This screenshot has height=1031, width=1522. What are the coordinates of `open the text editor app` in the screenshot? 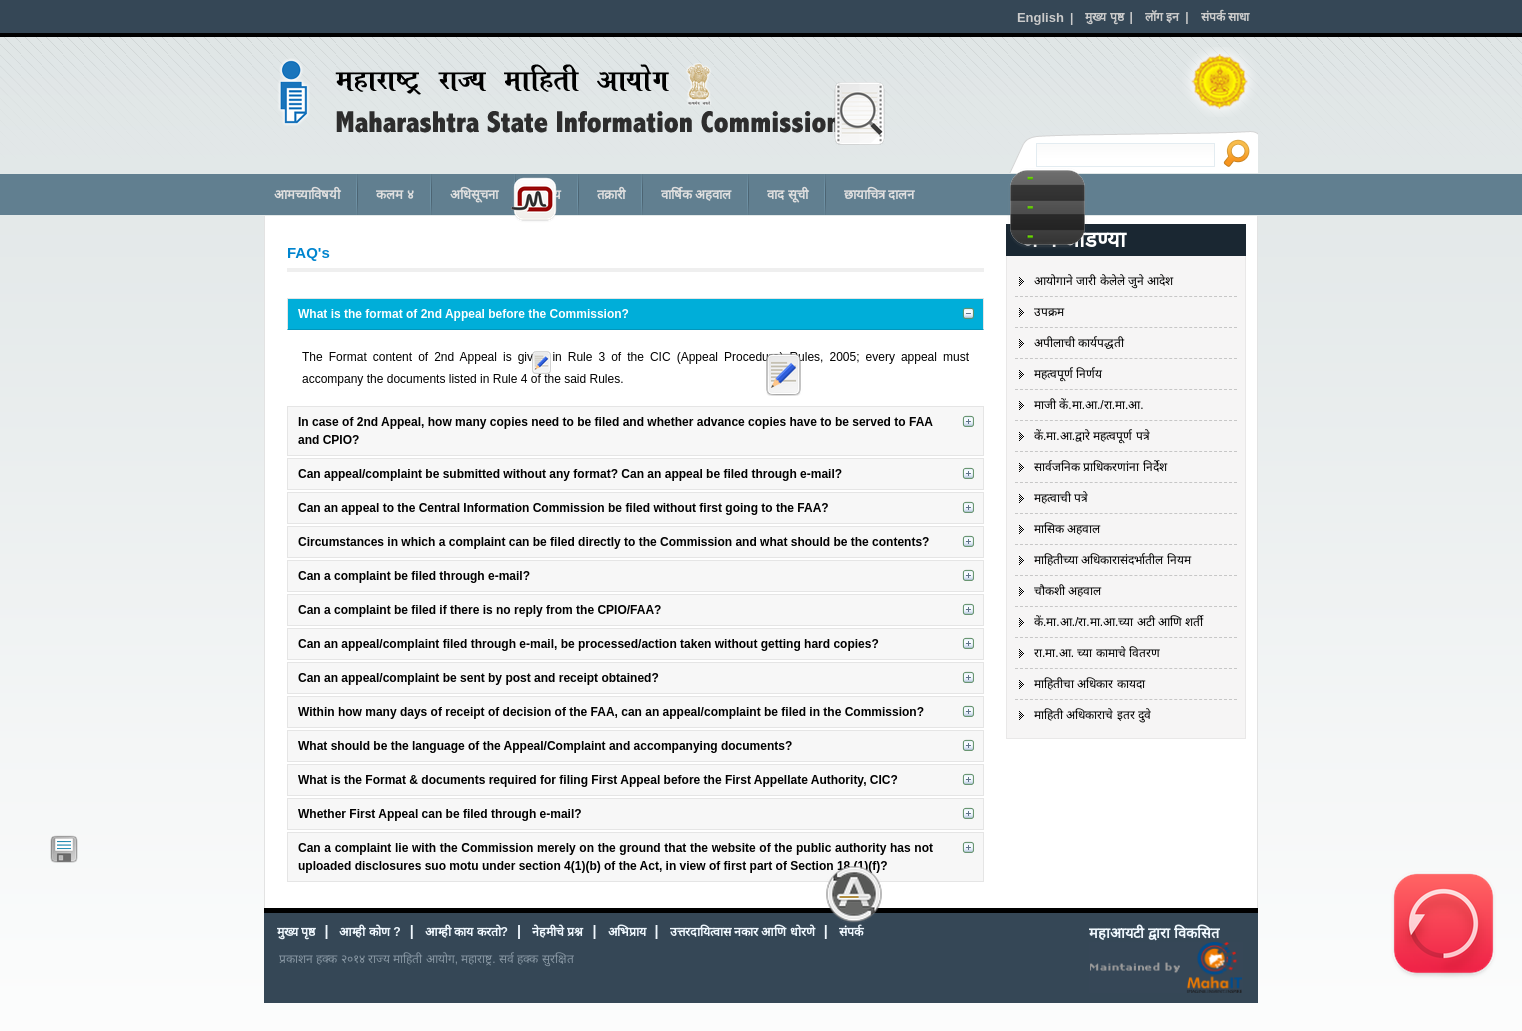 It's located at (541, 362).